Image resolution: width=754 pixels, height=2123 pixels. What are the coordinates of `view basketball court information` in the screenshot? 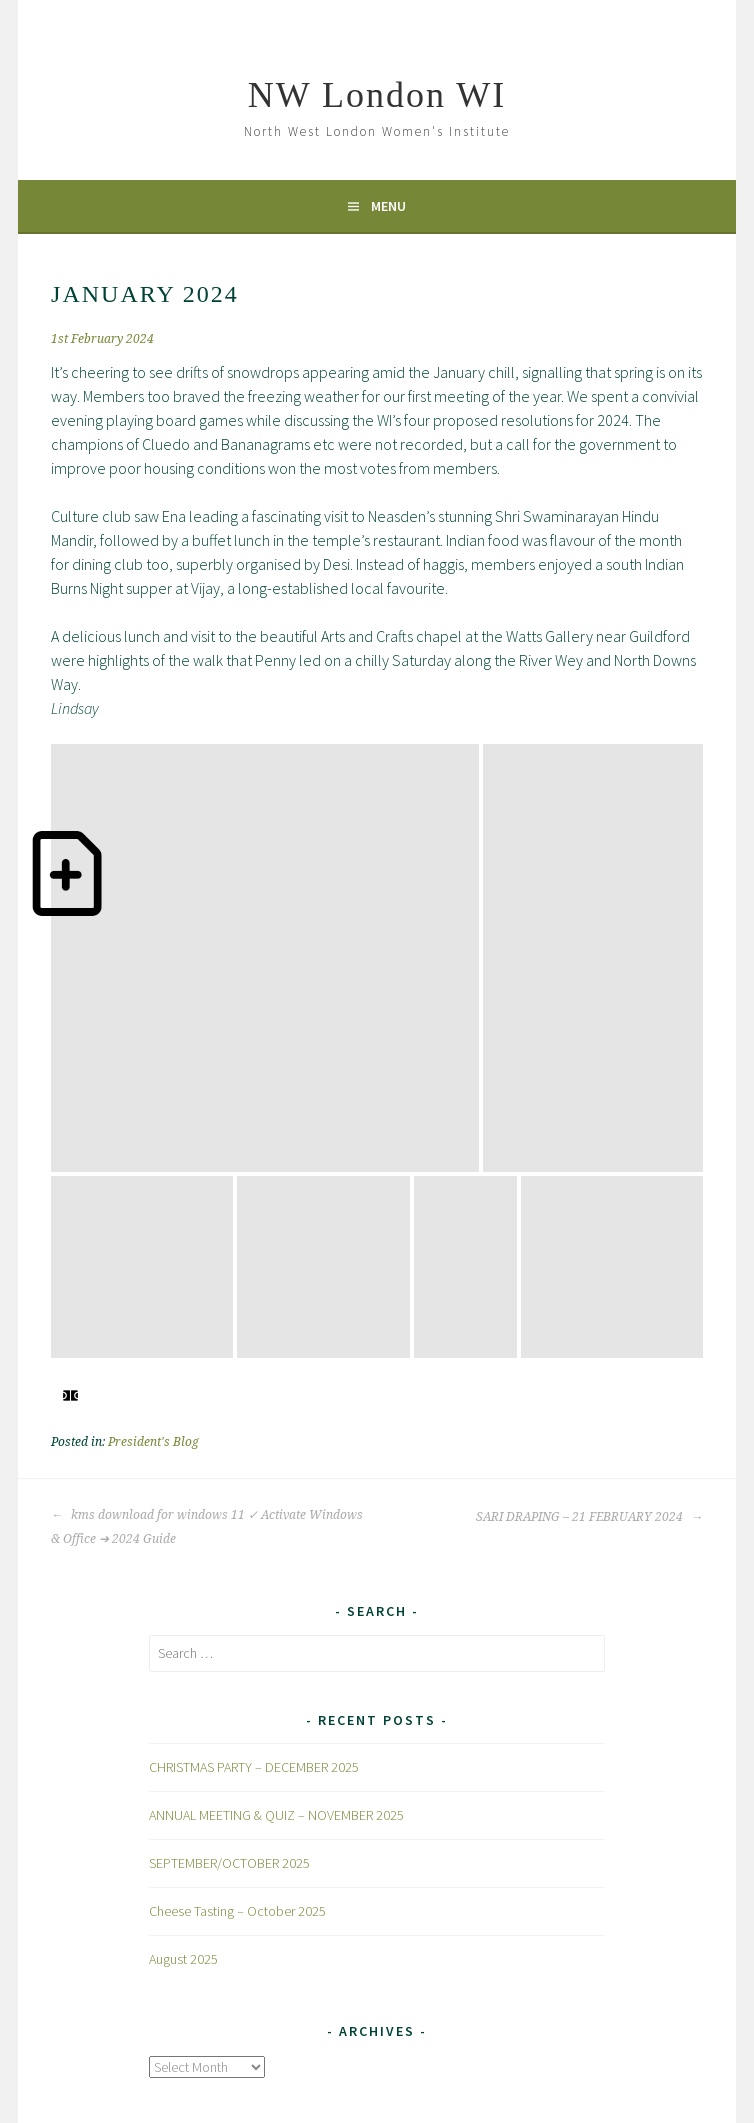 It's located at (70, 1395).